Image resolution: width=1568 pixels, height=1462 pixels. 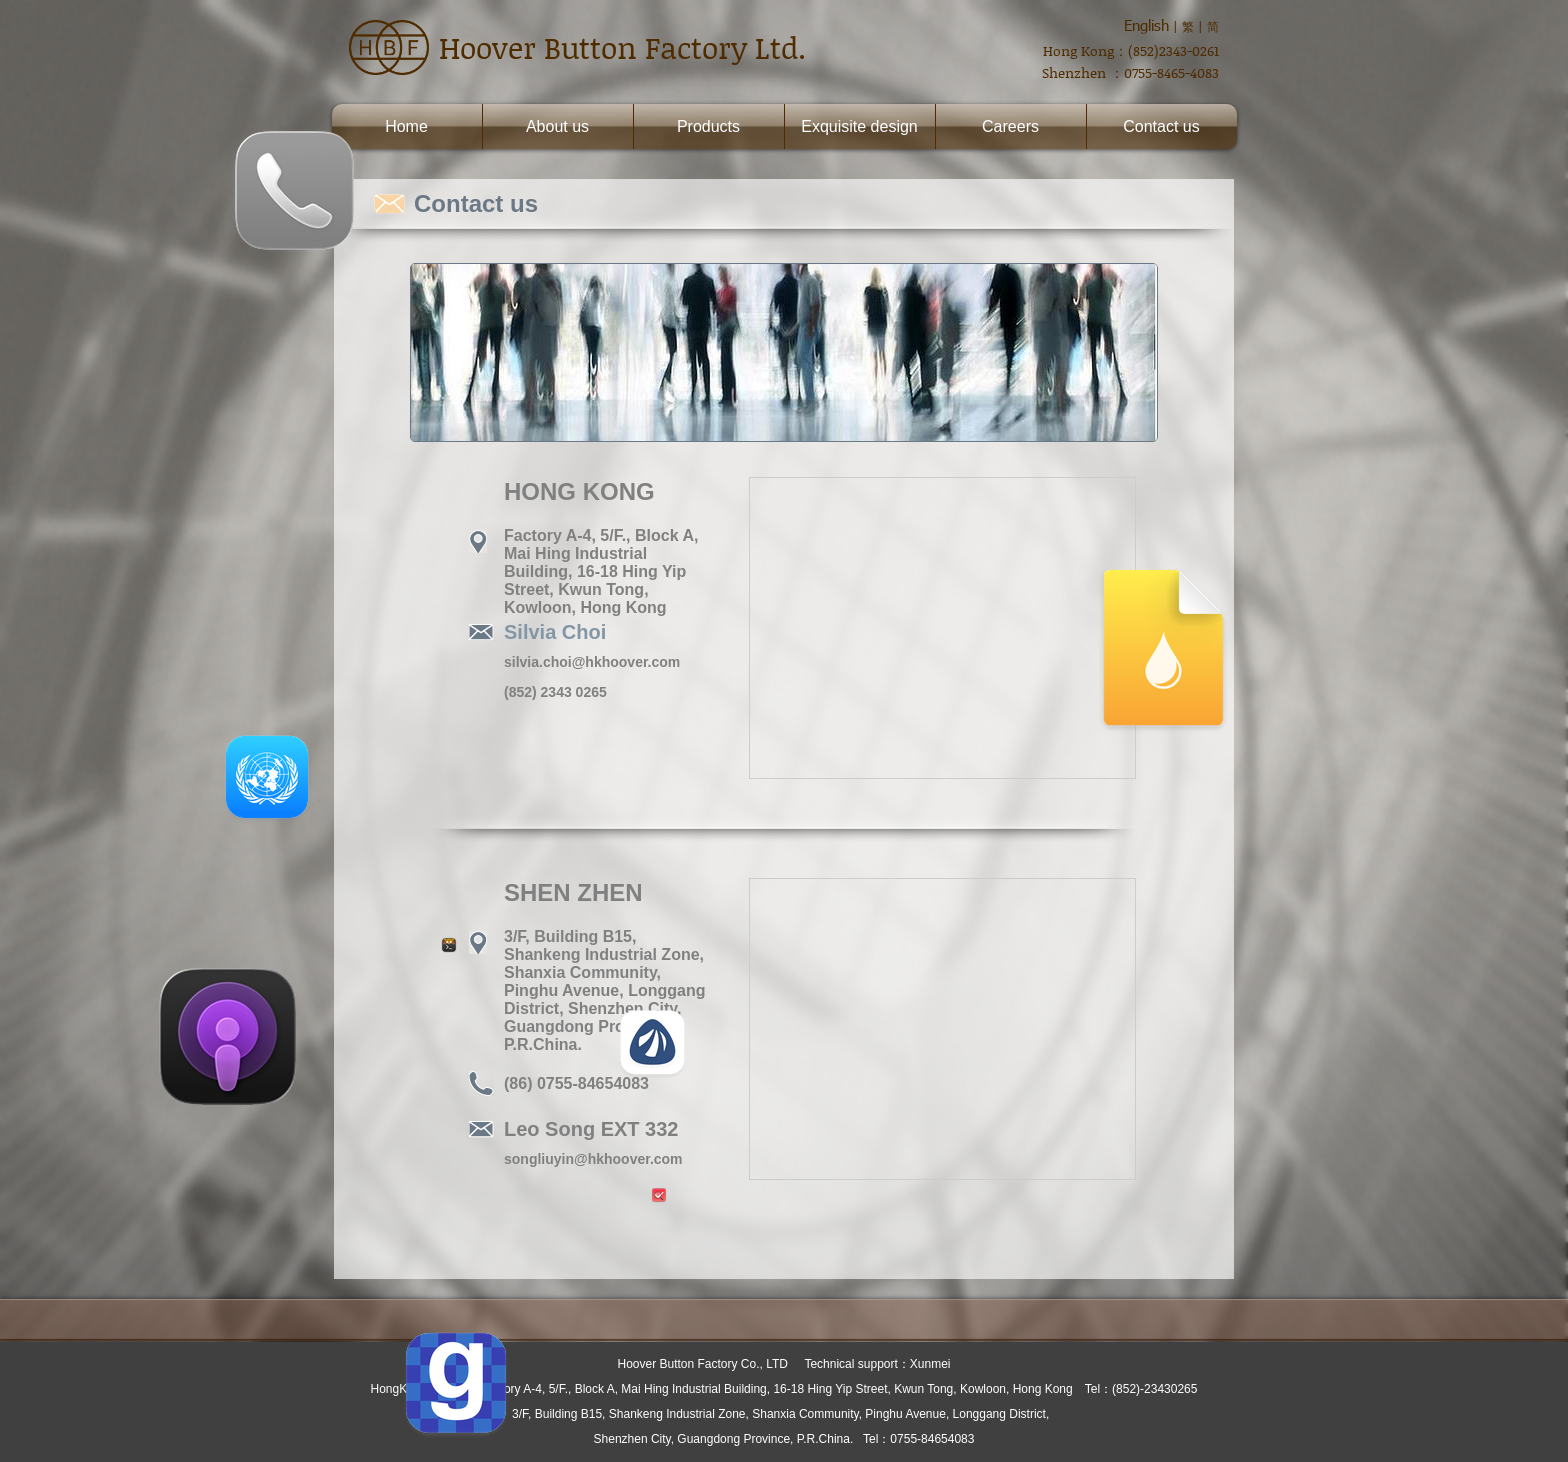 What do you see at coordinates (1163, 647) in the screenshot?
I see `an ICC color profile file` at bounding box center [1163, 647].